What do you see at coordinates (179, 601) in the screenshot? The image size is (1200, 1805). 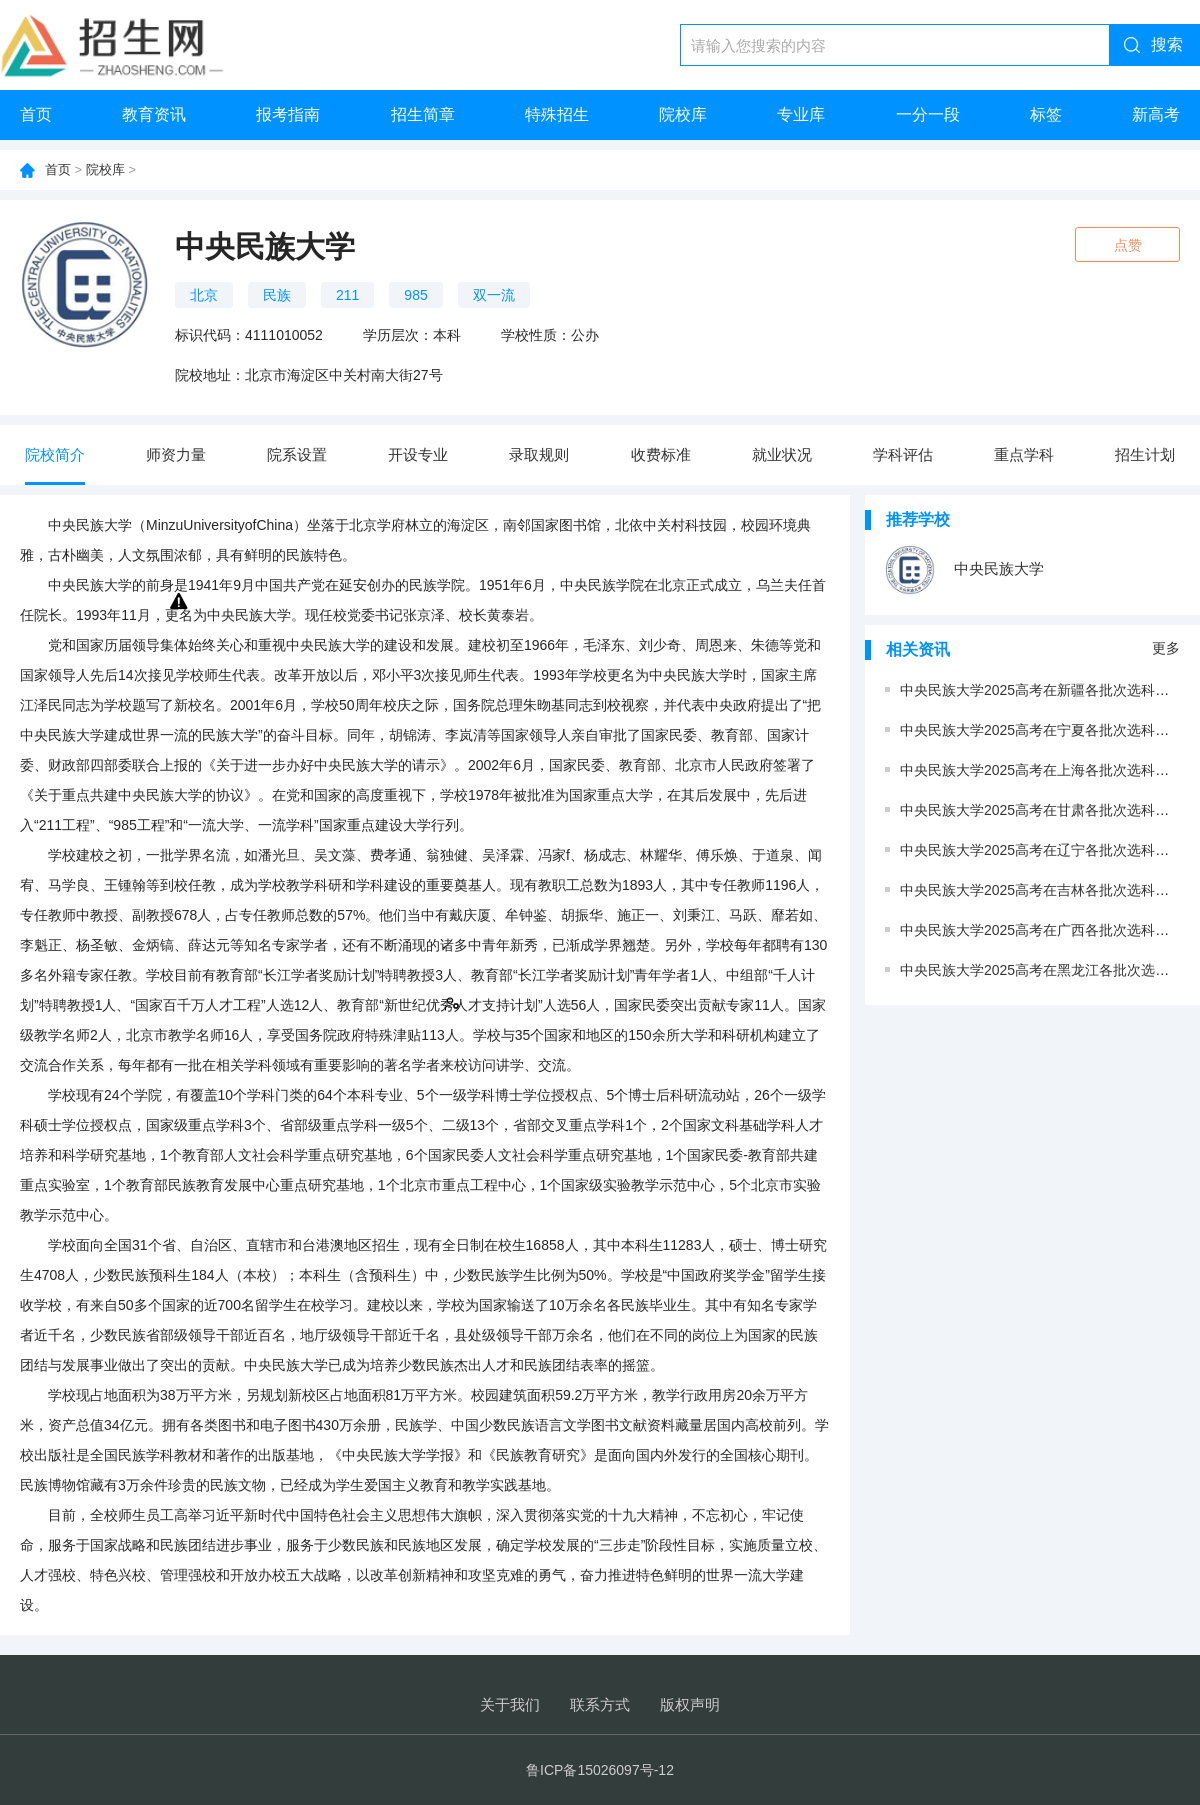 I see `indicates a warning or caution state` at bounding box center [179, 601].